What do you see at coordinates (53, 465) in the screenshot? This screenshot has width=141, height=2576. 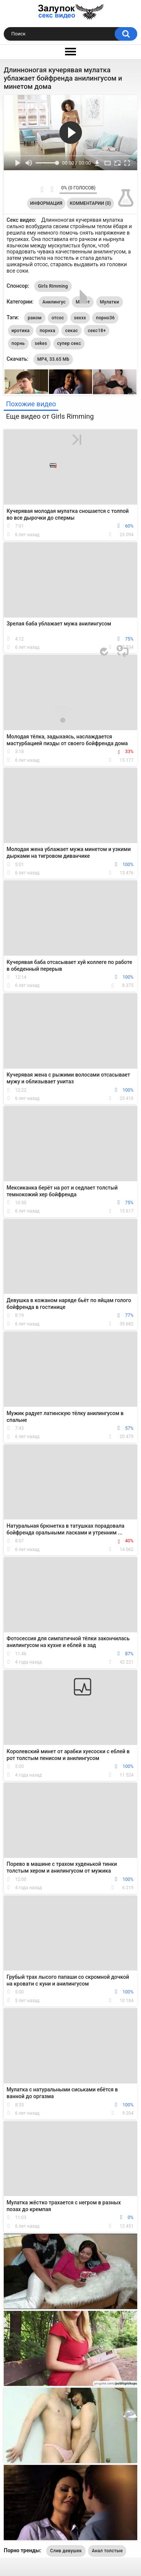 I see `indicates a printer error or malfunction` at bounding box center [53, 465].